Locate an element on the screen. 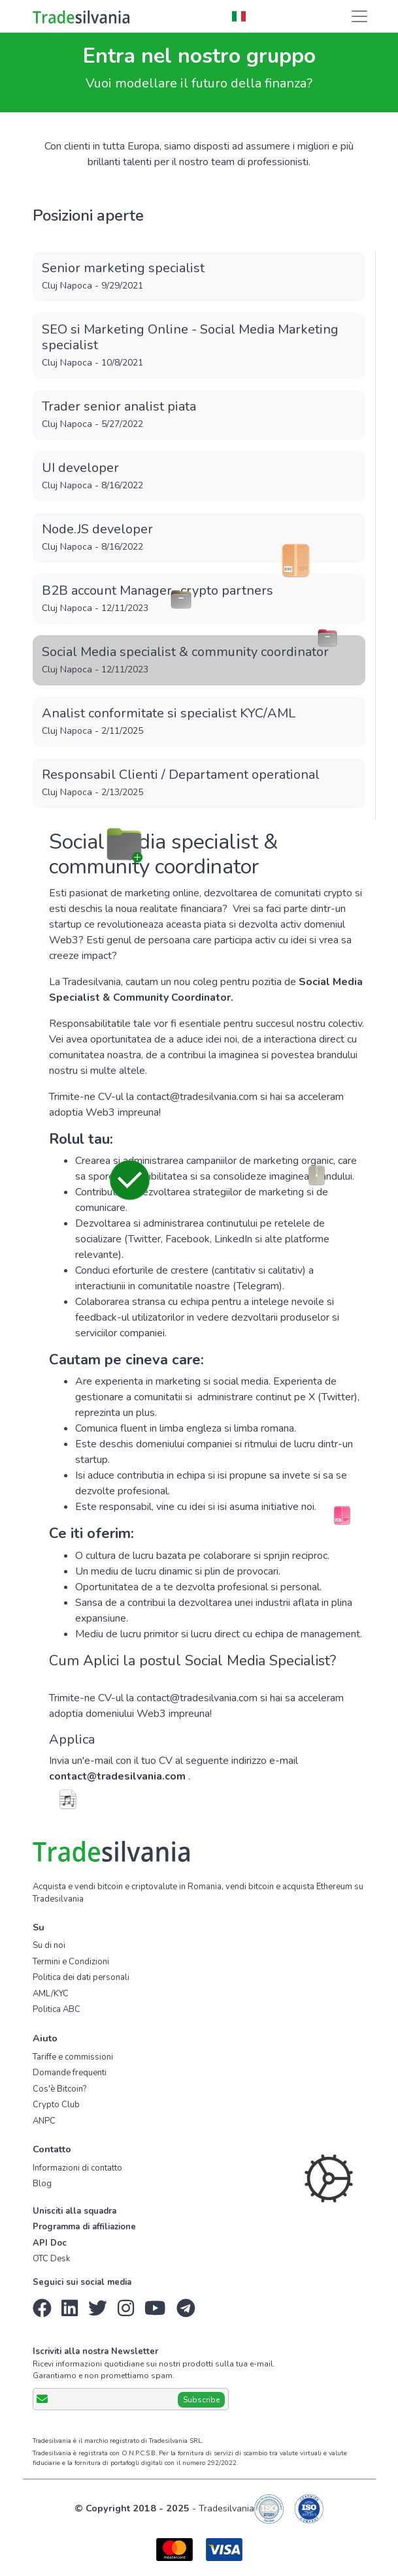 This screenshot has width=398, height=2576. access system settings and preferences is located at coordinates (329, 2178).